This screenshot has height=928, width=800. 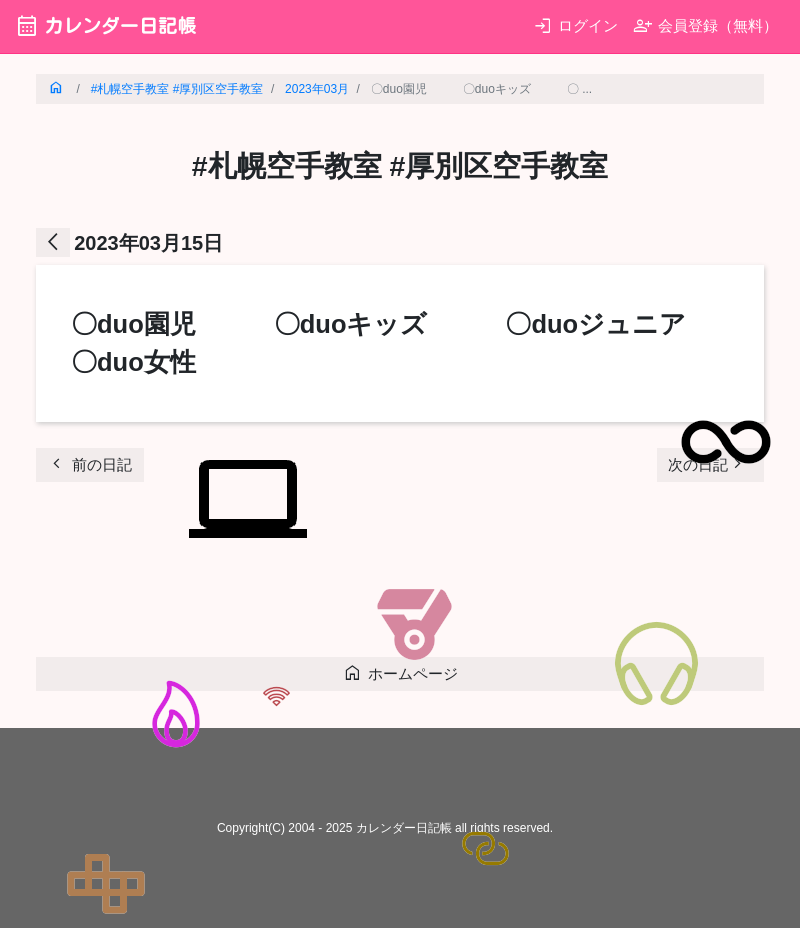 What do you see at coordinates (485, 848) in the screenshot?
I see `insert or create a hyperlink` at bounding box center [485, 848].